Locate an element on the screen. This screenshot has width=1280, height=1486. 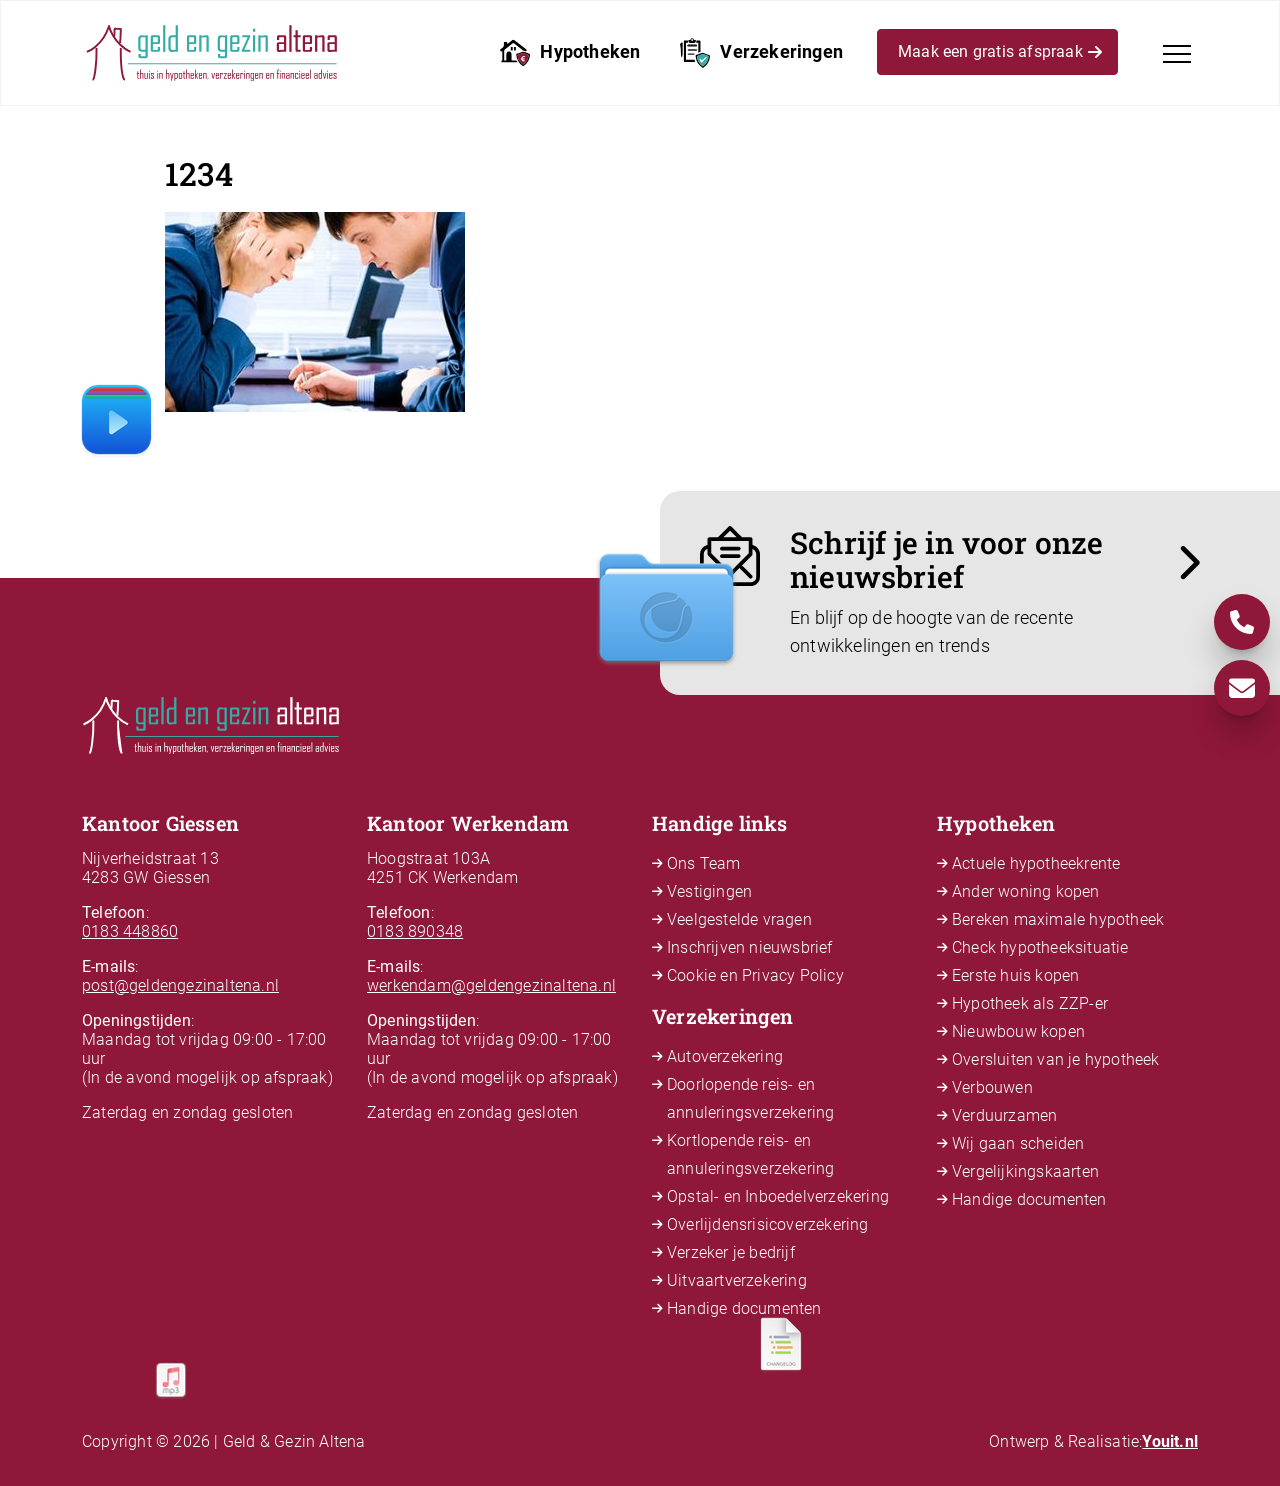
changelog text file is located at coordinates (781, 1345).